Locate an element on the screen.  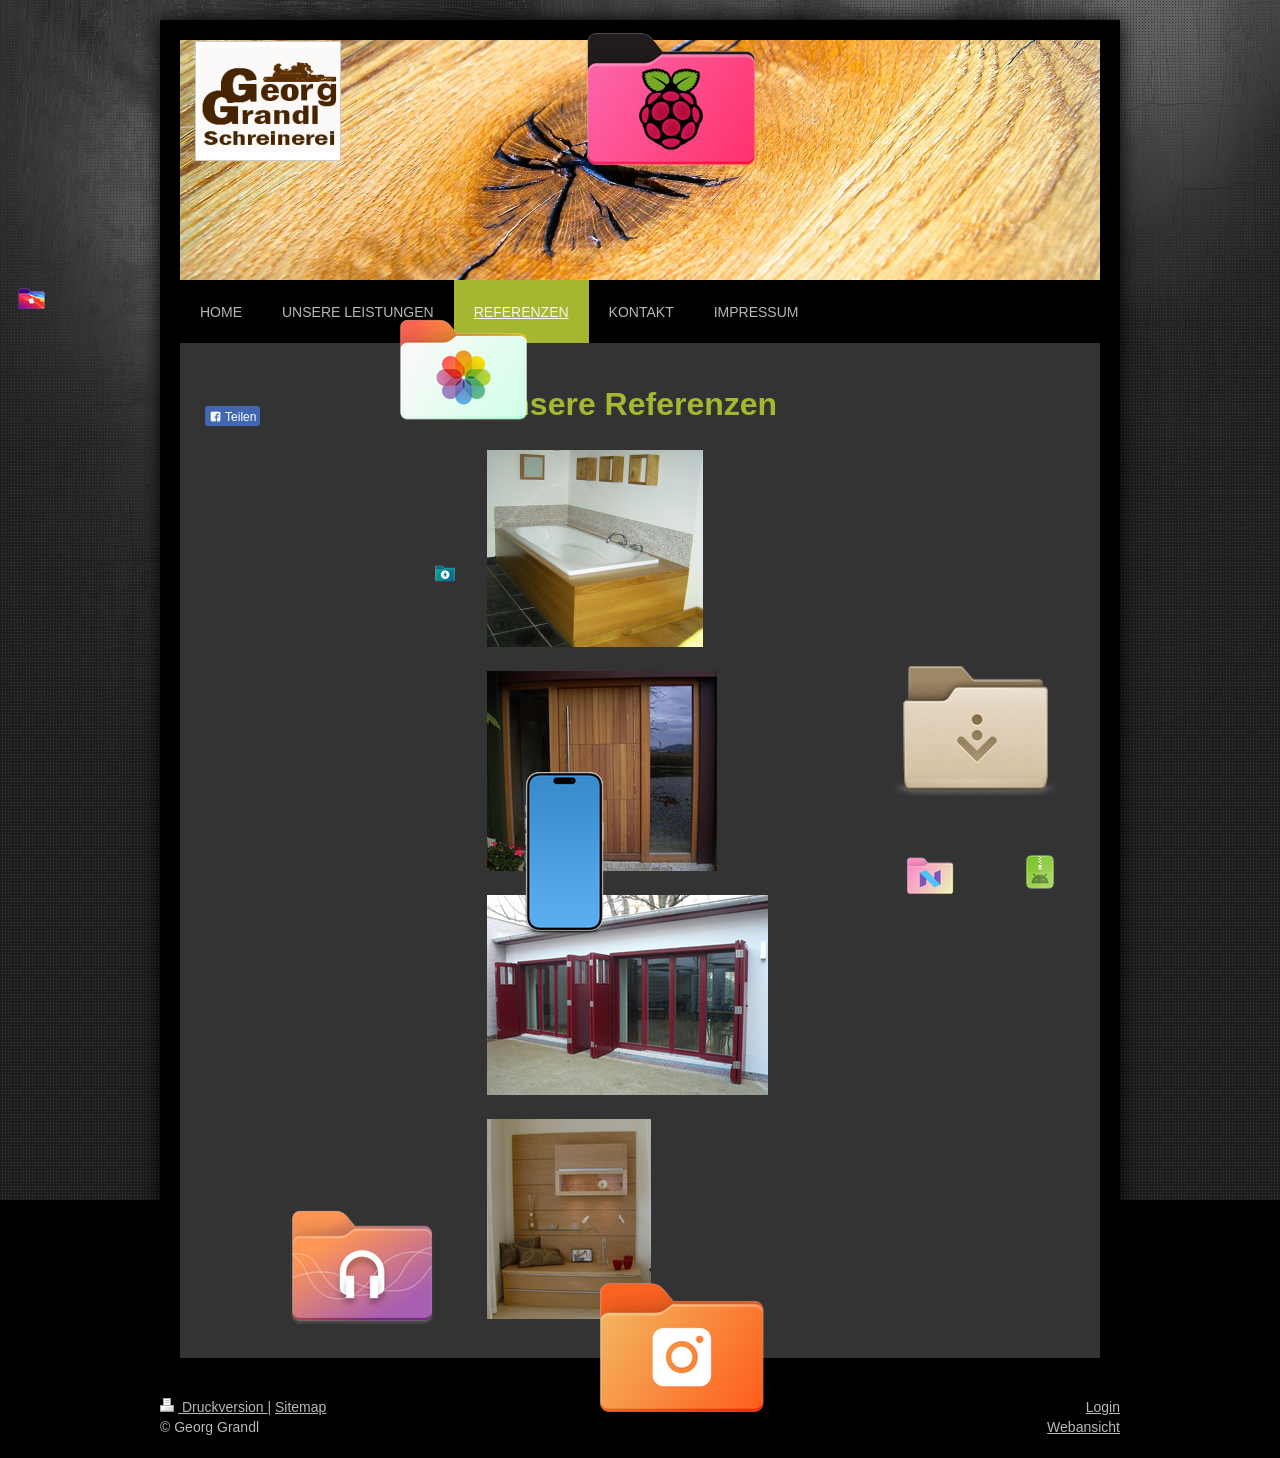
iPhone 16 device icon is located at coordinates (564, 854).